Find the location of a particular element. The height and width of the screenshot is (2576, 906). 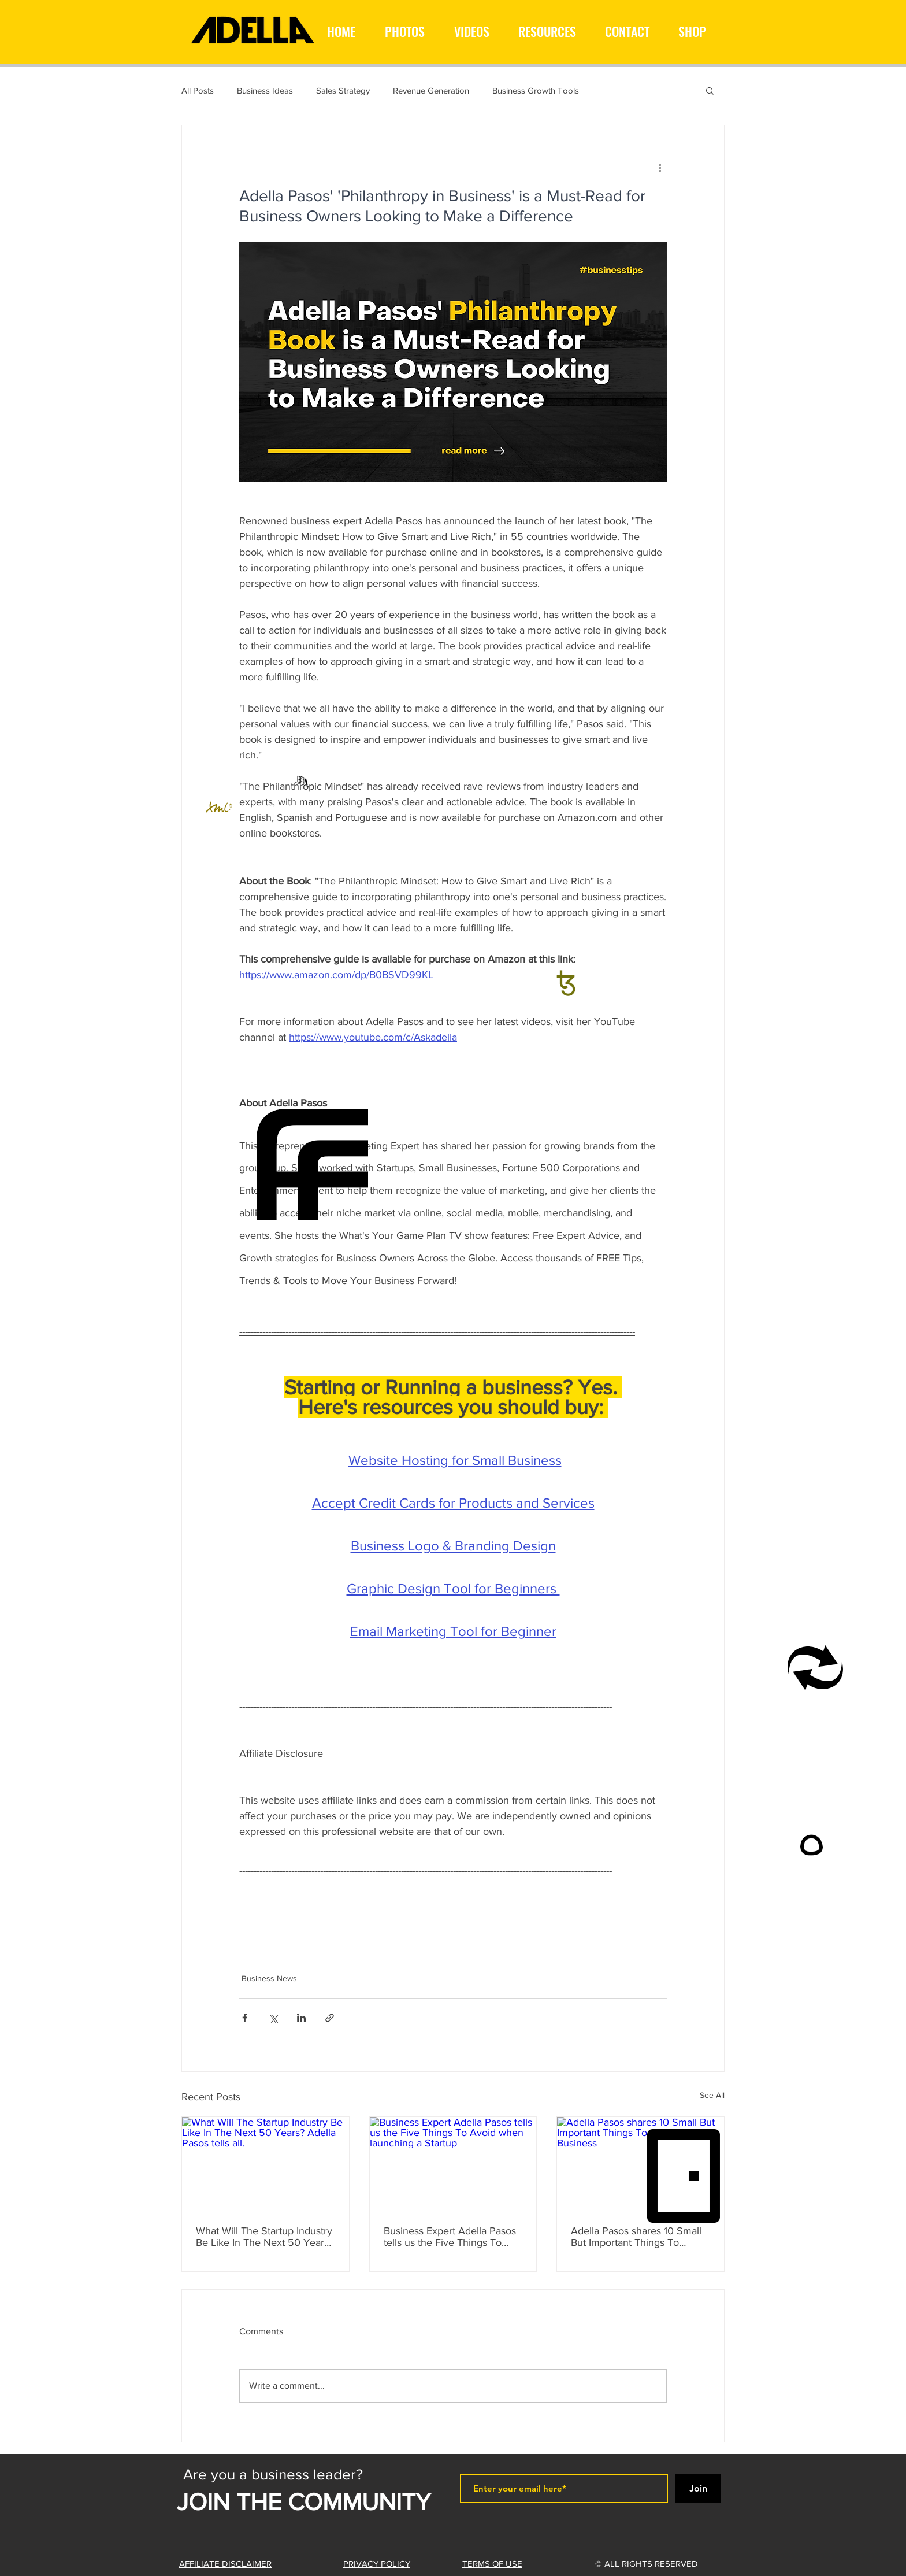

open Uptime Kuma monitoring dashboard is located at coordinates (811, 1845).